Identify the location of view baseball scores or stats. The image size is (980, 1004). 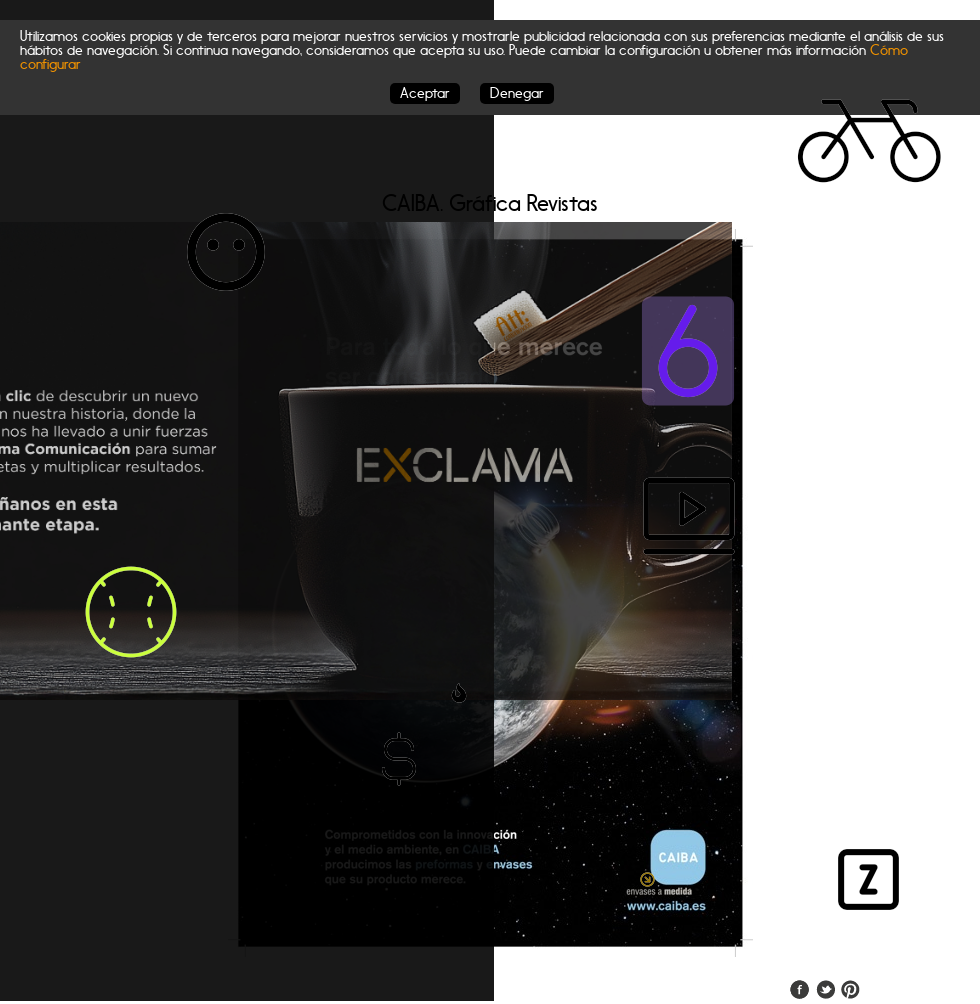
(131, 612).